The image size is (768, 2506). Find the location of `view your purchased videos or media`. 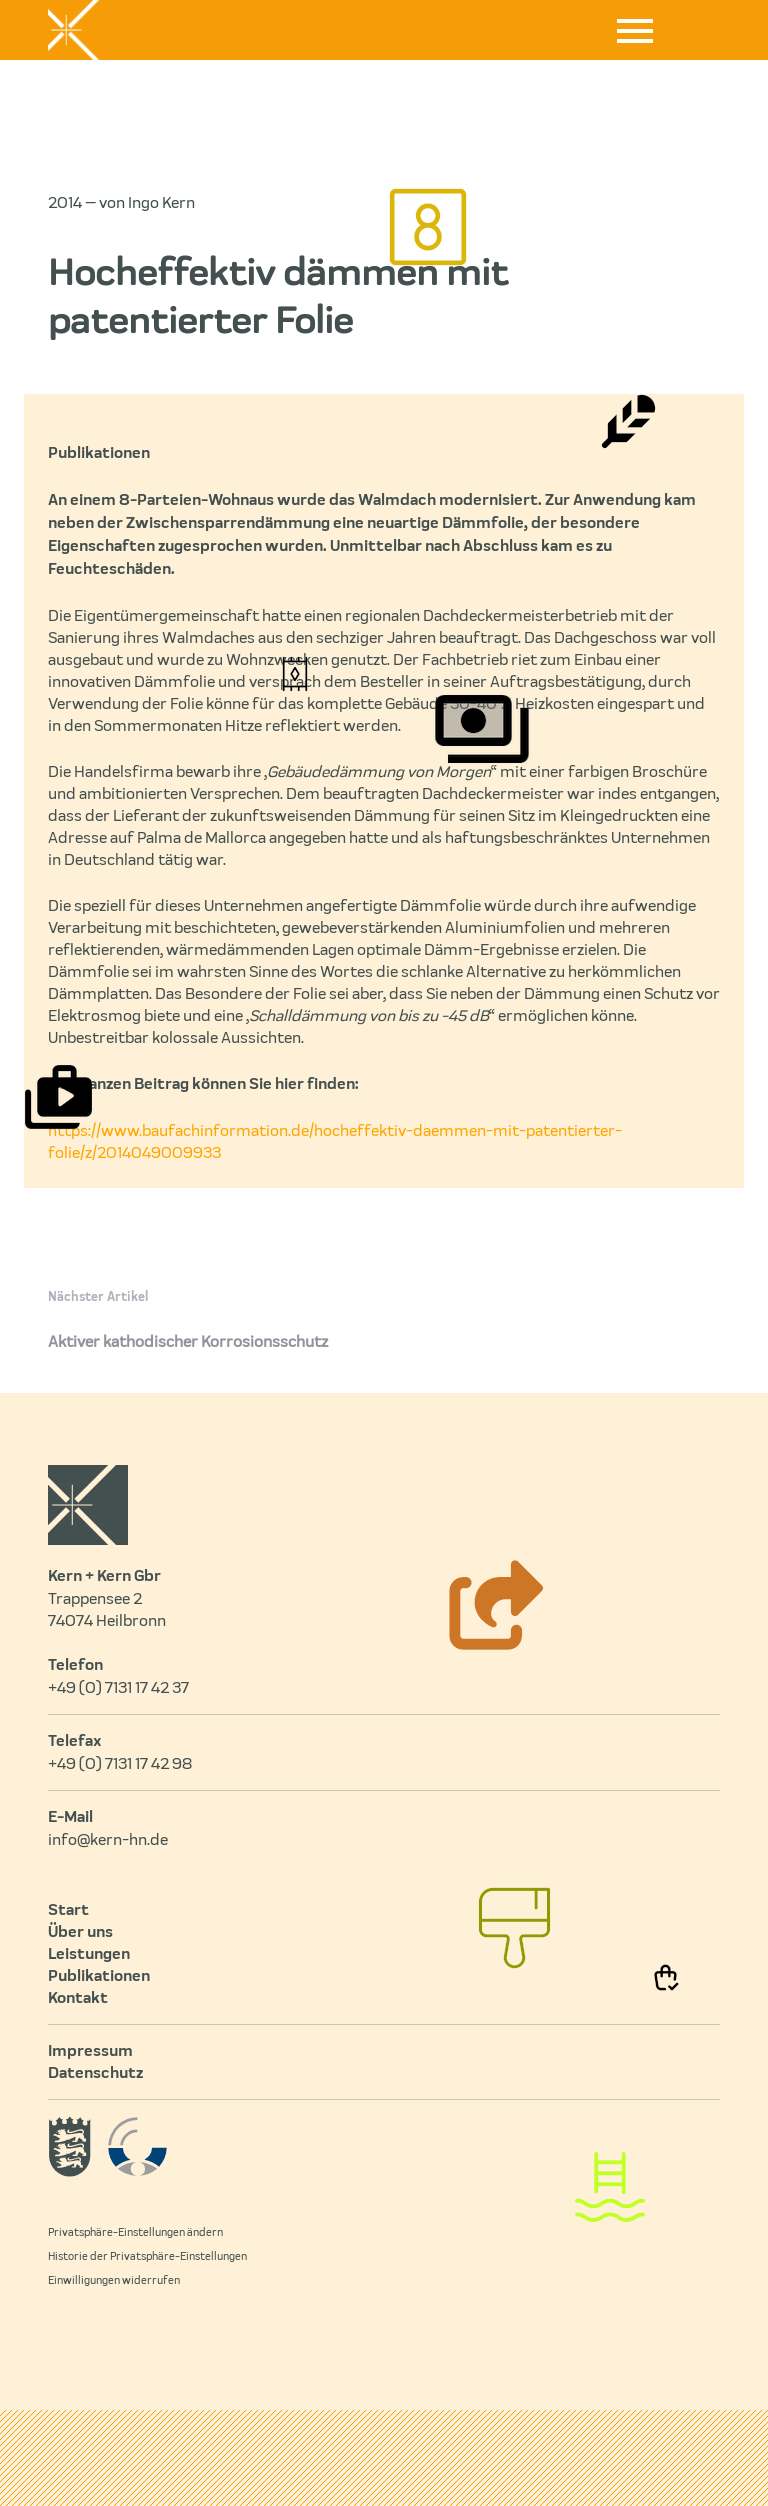

view your purchased videos or media is located at coordinates (58, 1098).